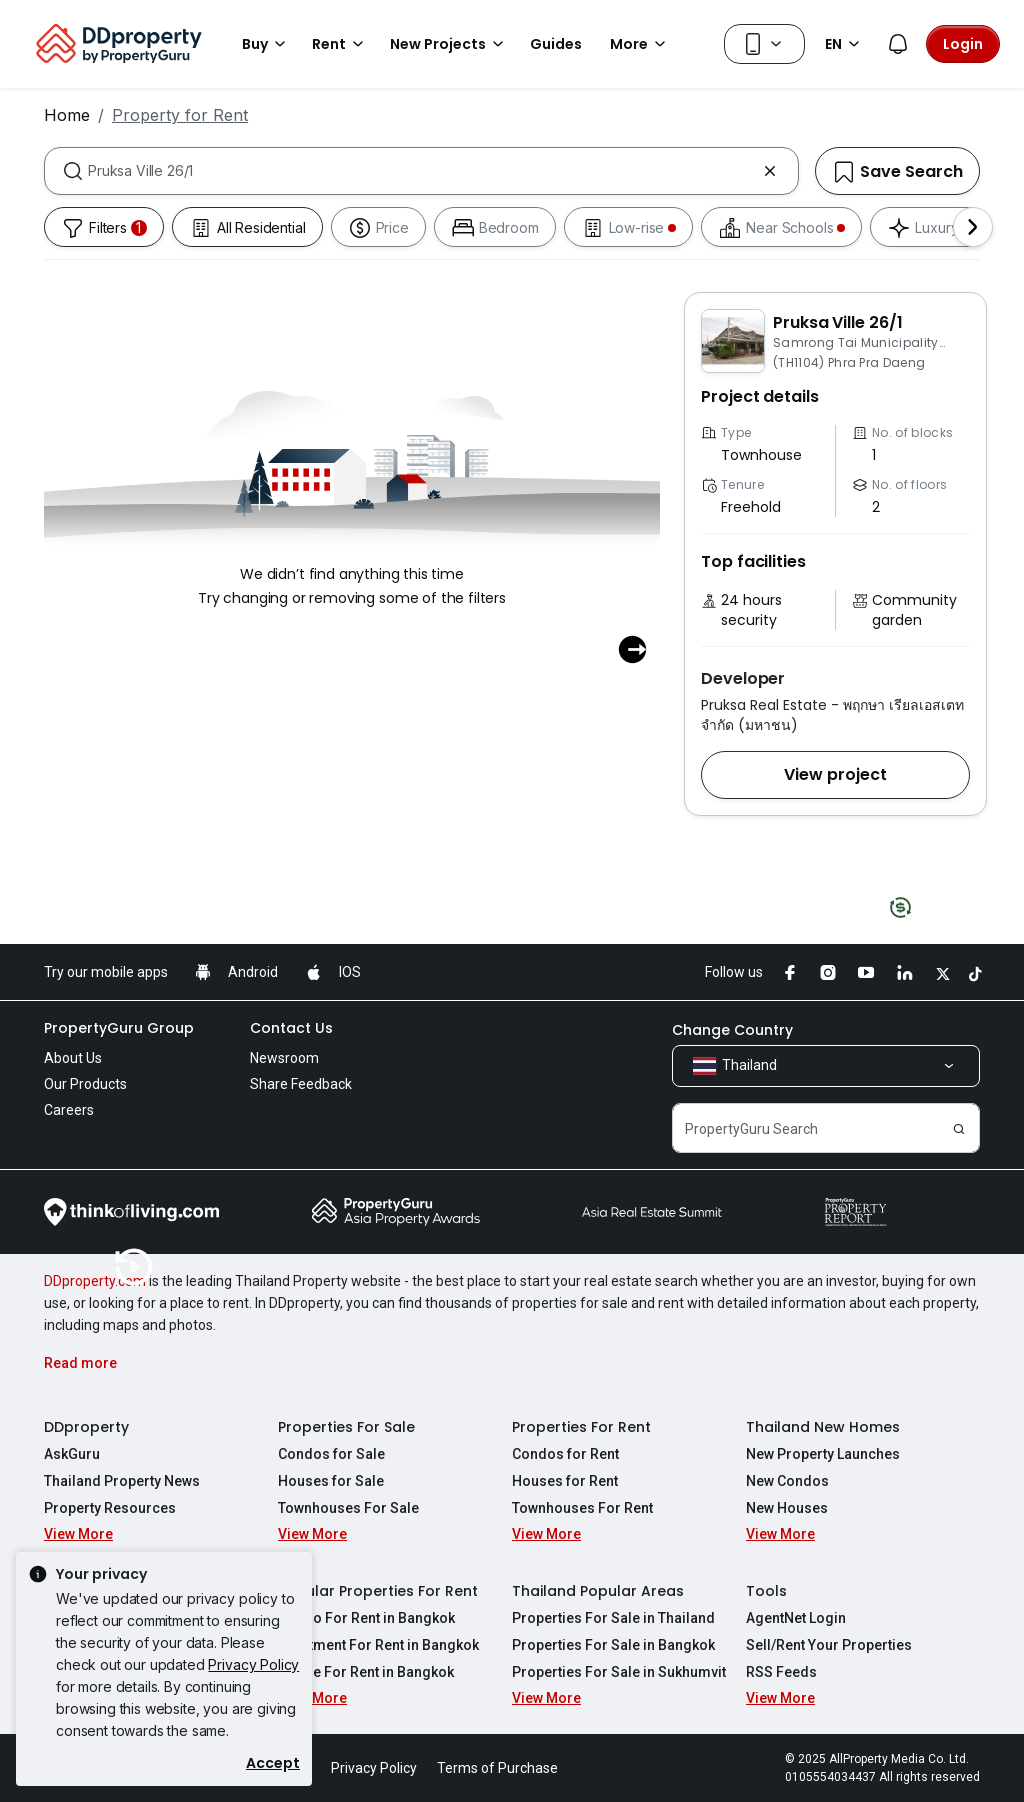 The width and height of the screenshot is (1024, 1802). I want to click on view memories or flashback content, so click(134, 1267).